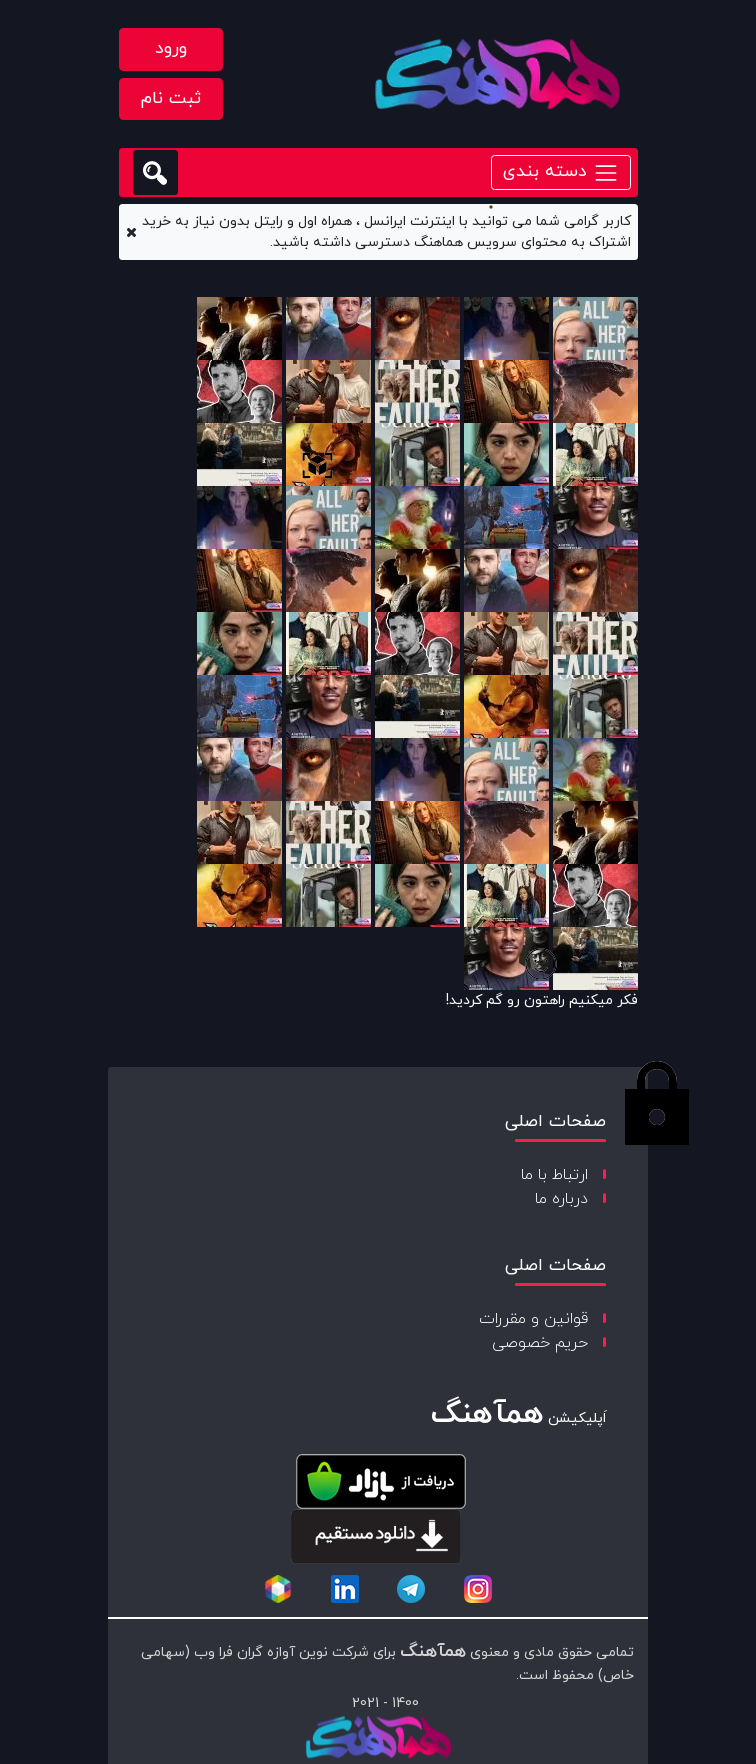 This screenshot has width=756, height=1764. Describe the element at coordinates (657, 1105) in the screenshot. I see `lock or secure this item` at that location.